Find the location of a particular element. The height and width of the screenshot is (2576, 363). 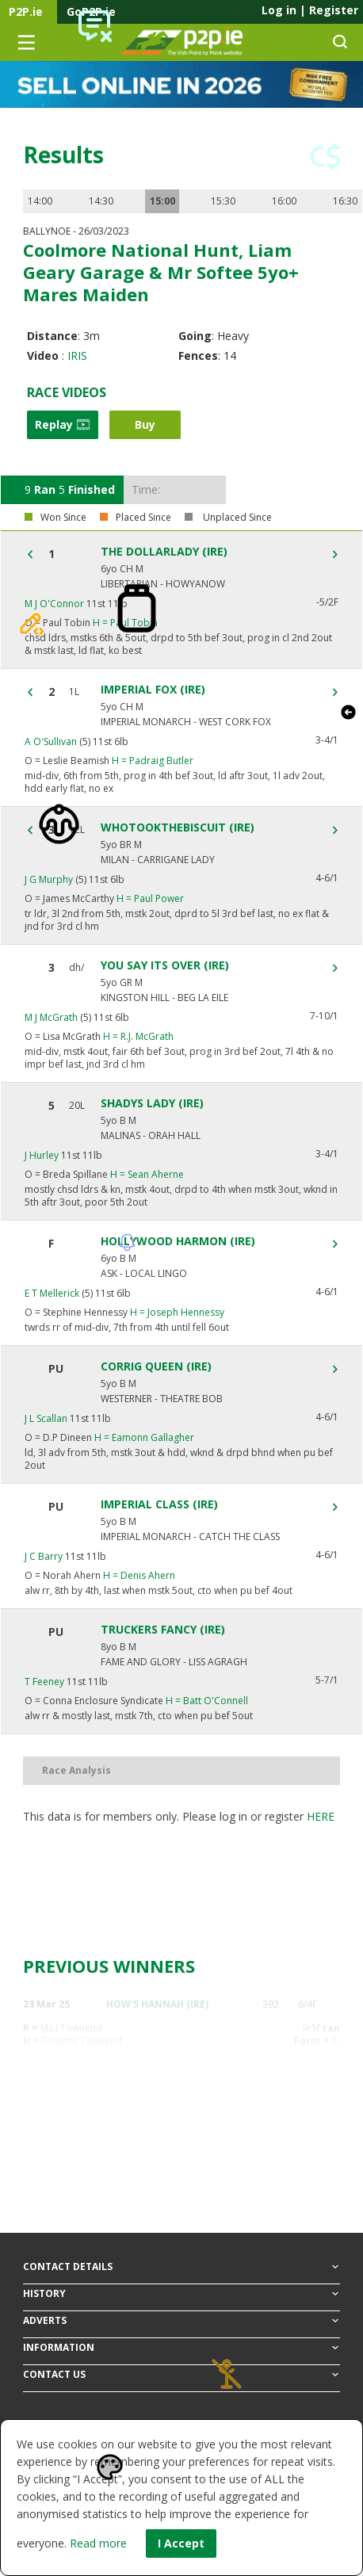

disable wardrobe or clothing display feature is located at coordinates (227, 2374).